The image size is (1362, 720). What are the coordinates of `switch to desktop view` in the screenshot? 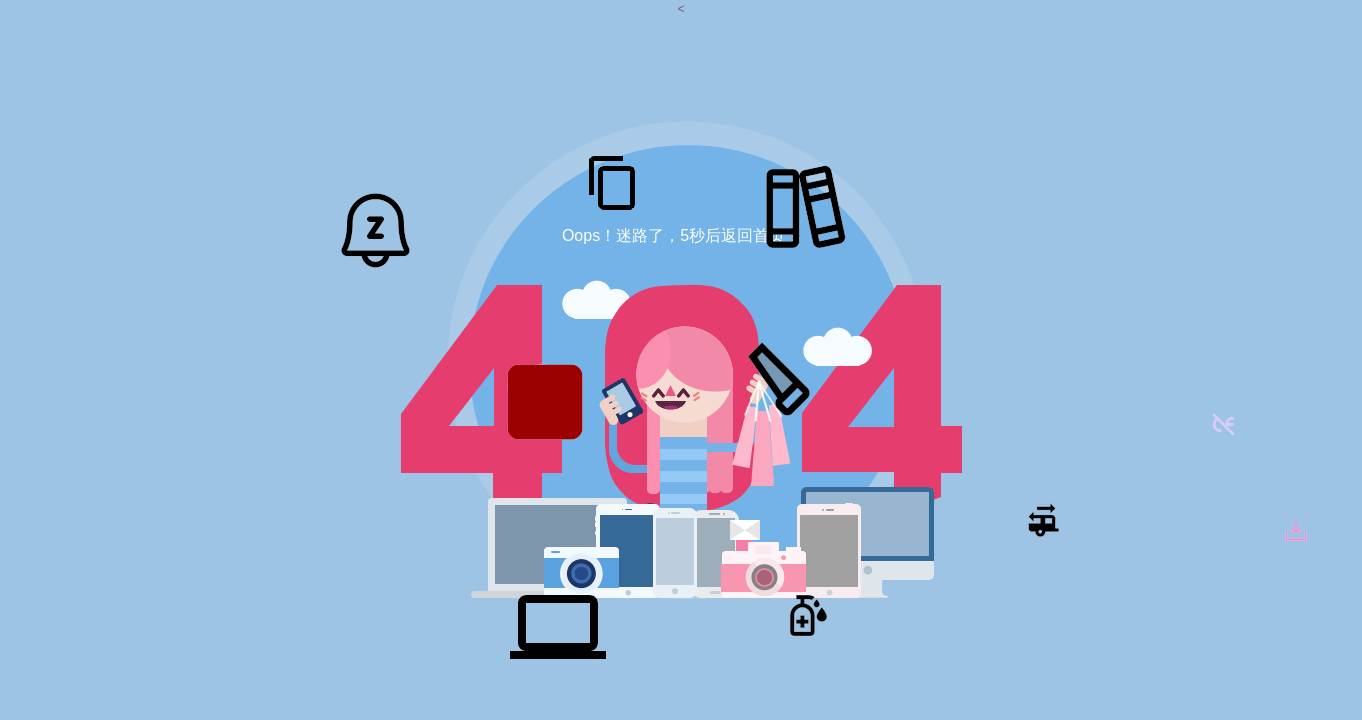 It's located at (558, 627).